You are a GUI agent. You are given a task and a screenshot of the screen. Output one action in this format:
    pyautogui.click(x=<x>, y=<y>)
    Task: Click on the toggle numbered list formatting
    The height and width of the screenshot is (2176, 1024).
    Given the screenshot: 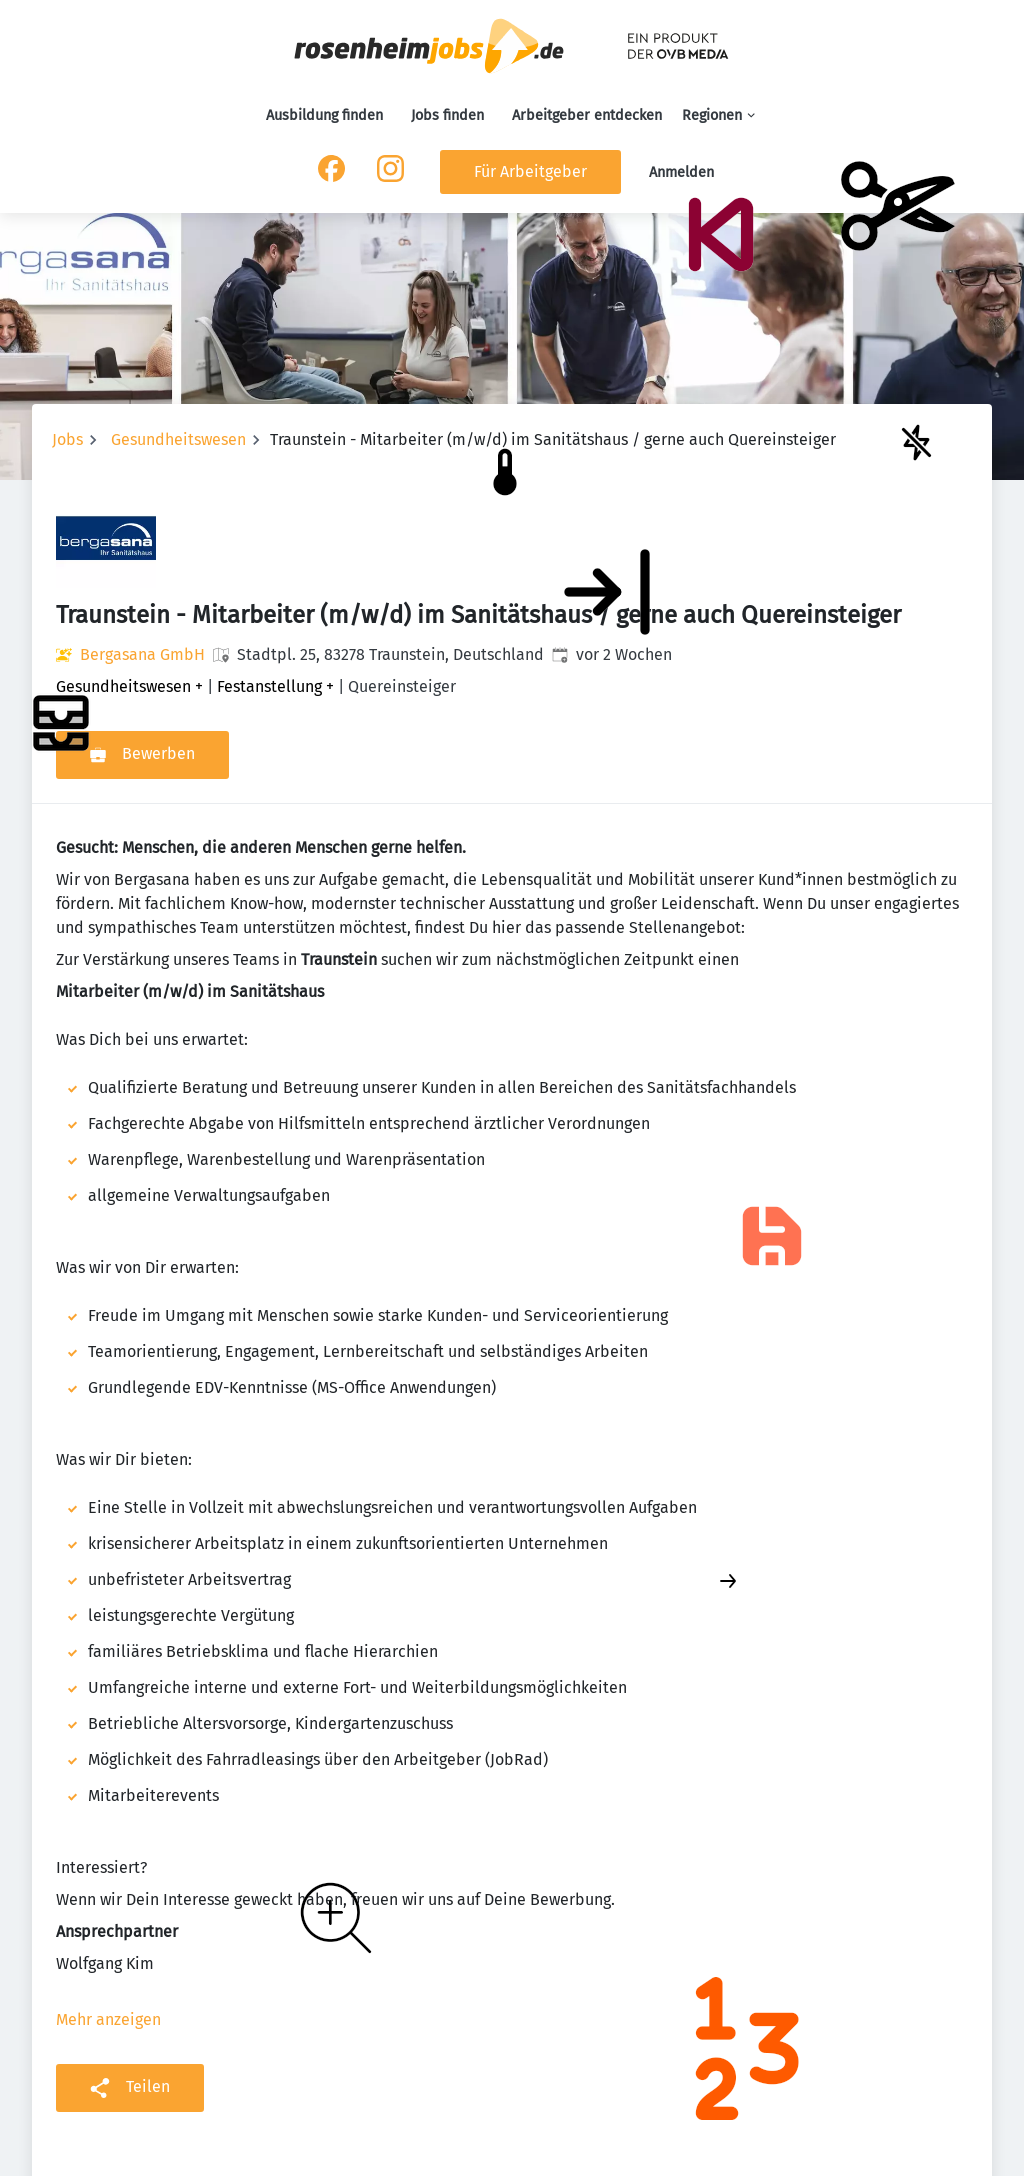 What is the action you would take?
    pyautogui.click(x=740, y=2048)
    